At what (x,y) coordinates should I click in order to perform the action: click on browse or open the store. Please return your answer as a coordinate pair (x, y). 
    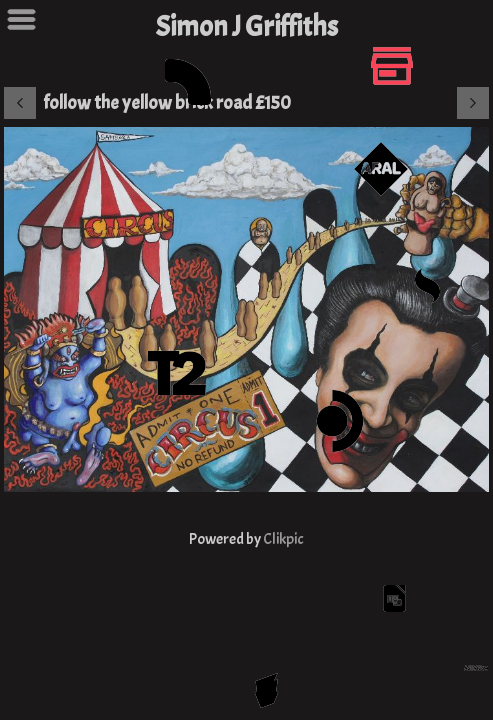
    Looking at the image, I should click on (392, 66).